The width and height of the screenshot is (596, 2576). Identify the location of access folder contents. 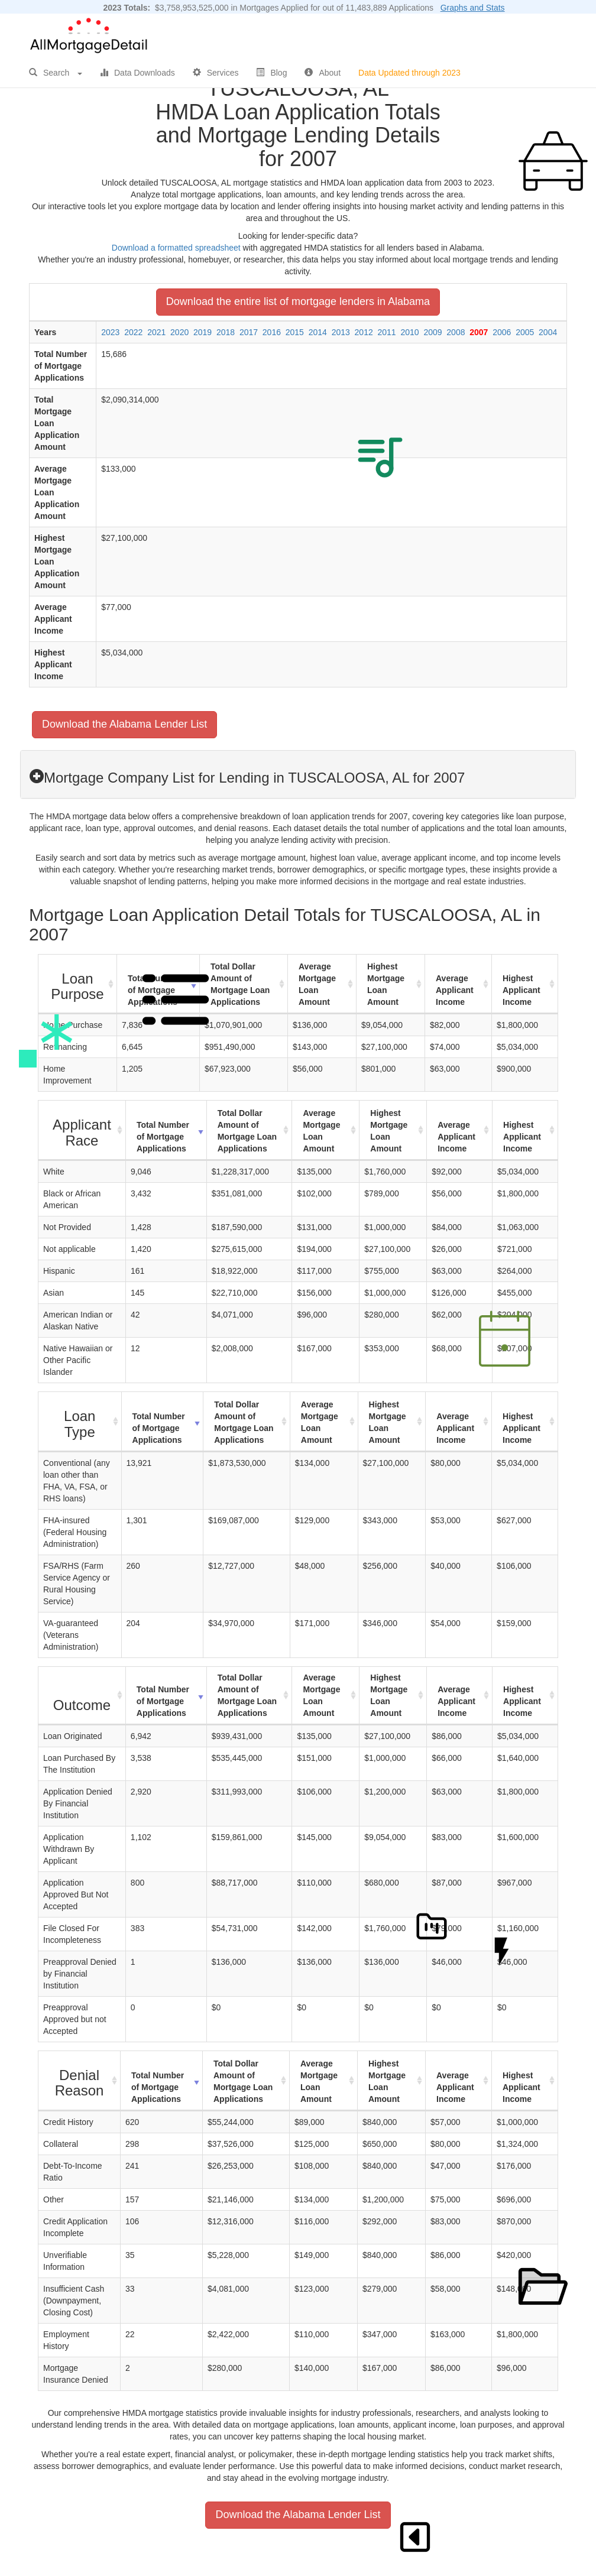
(541, 2285).